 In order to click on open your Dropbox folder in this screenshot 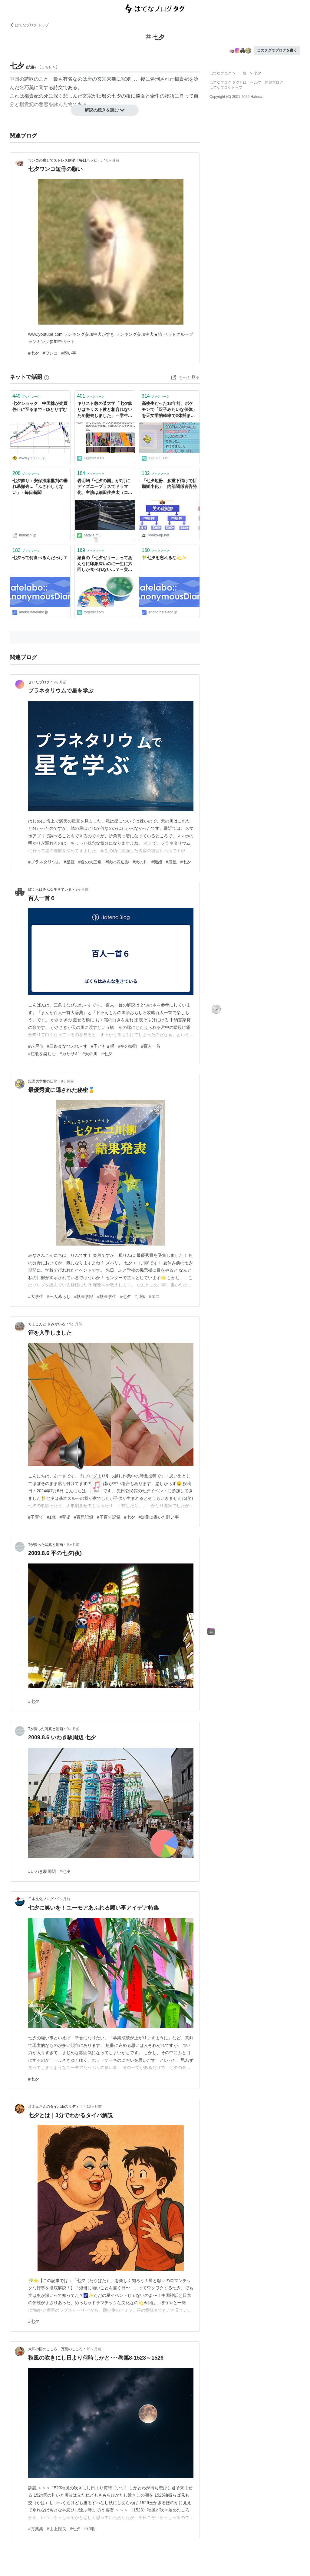, I will do `click(211, 1631)`.